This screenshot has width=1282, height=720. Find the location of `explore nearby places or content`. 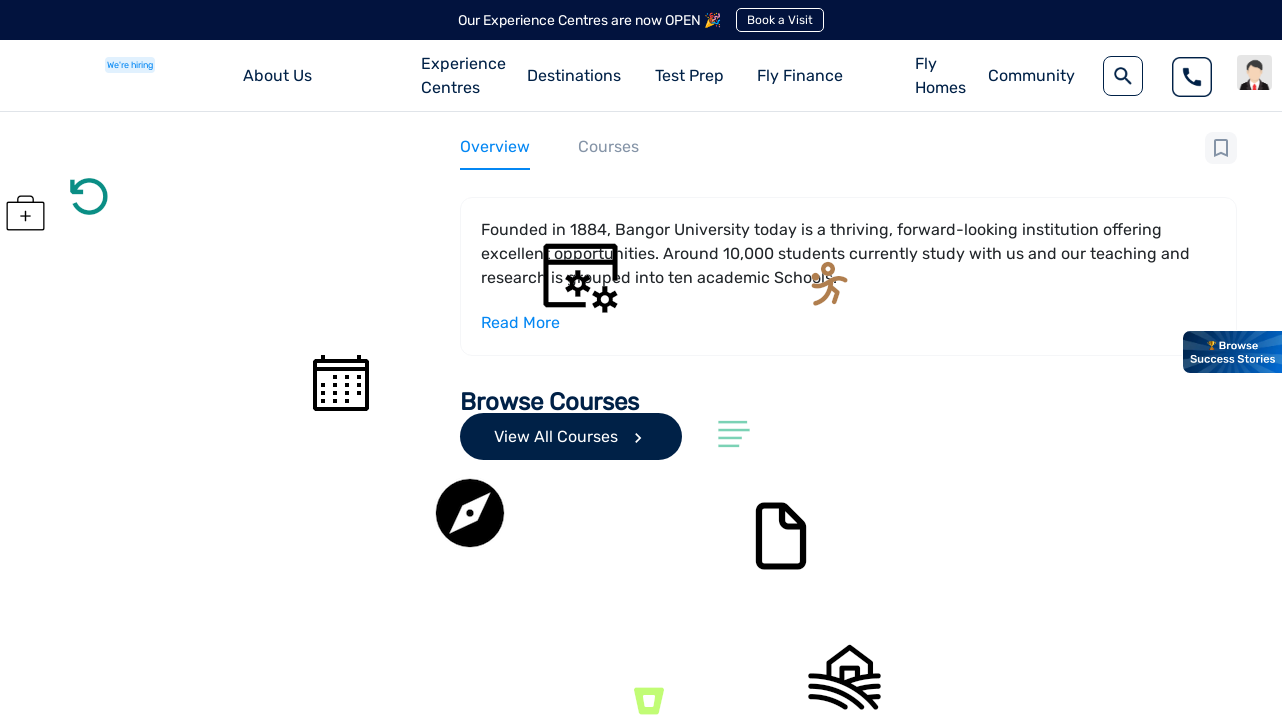

explore nearby places or content is located at coordinates (470, 513).